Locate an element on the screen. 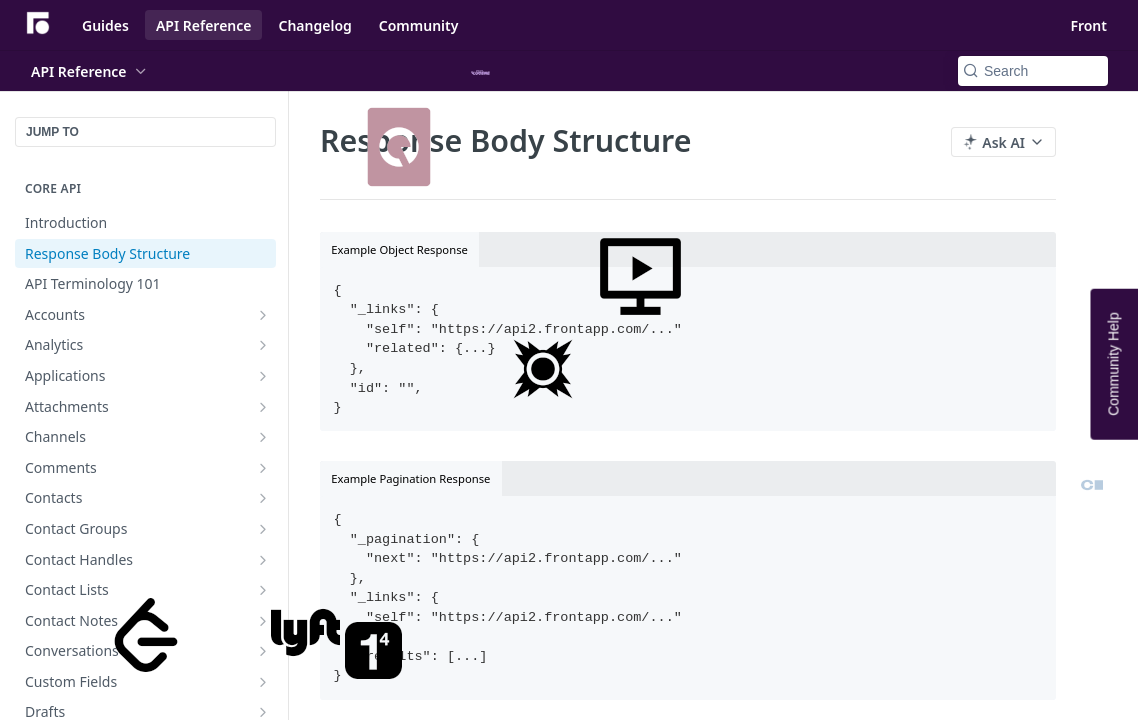  sith order logo from star wars is located at coordinates (543, 369).